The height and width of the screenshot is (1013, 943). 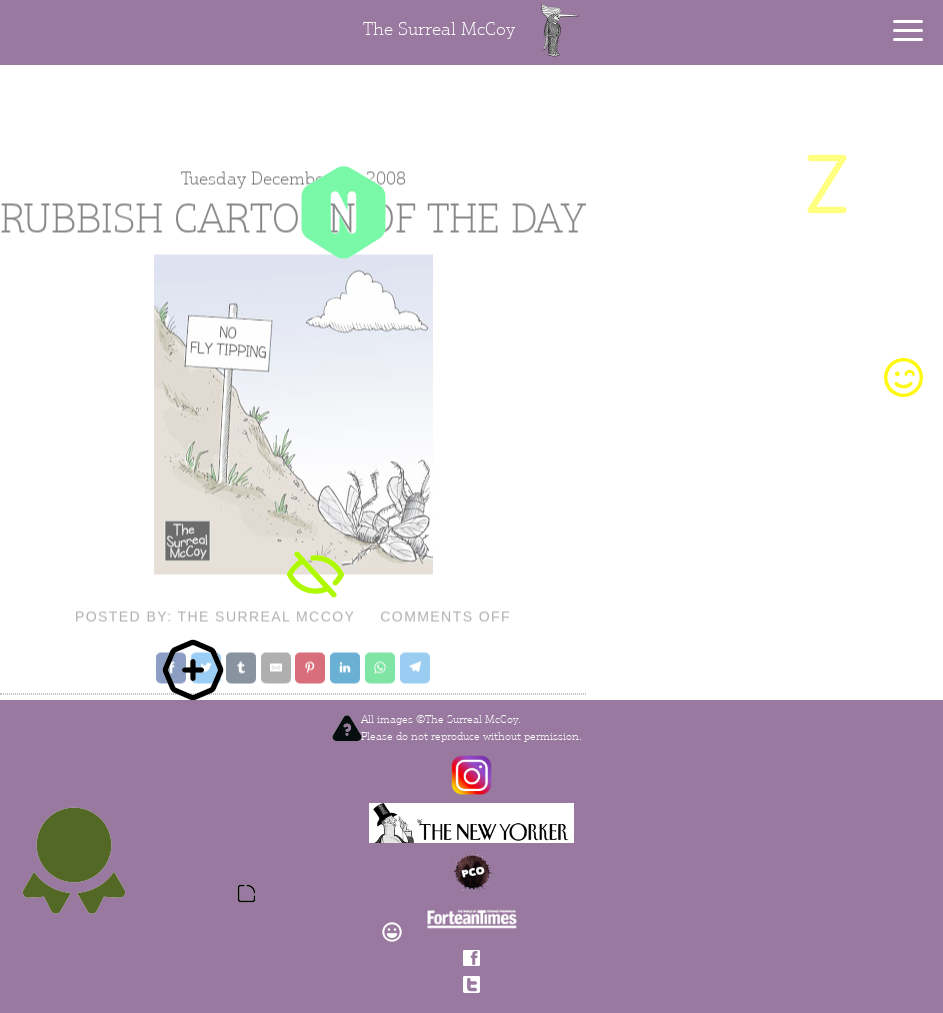 I want to click on indicates a notification or new item, so click(x=343, y=212).